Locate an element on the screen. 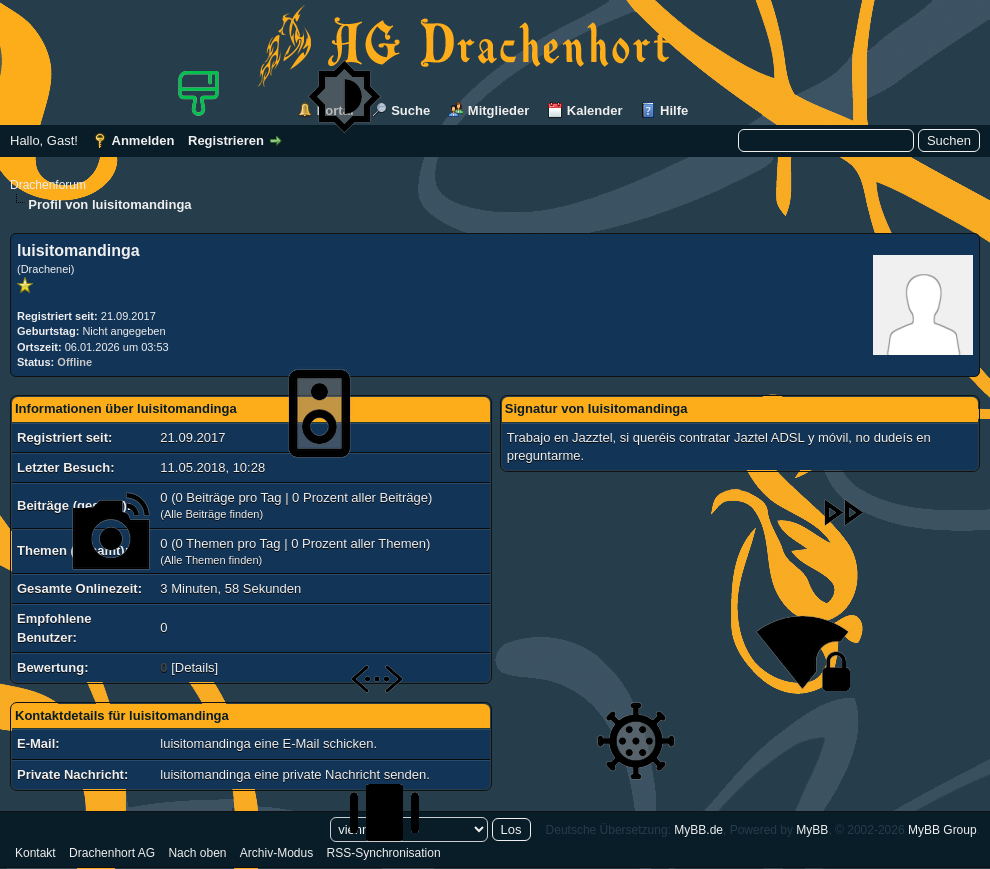 This screenshot has height=869, width=990. skip forward in media playback is located at coordinates (842, 512).